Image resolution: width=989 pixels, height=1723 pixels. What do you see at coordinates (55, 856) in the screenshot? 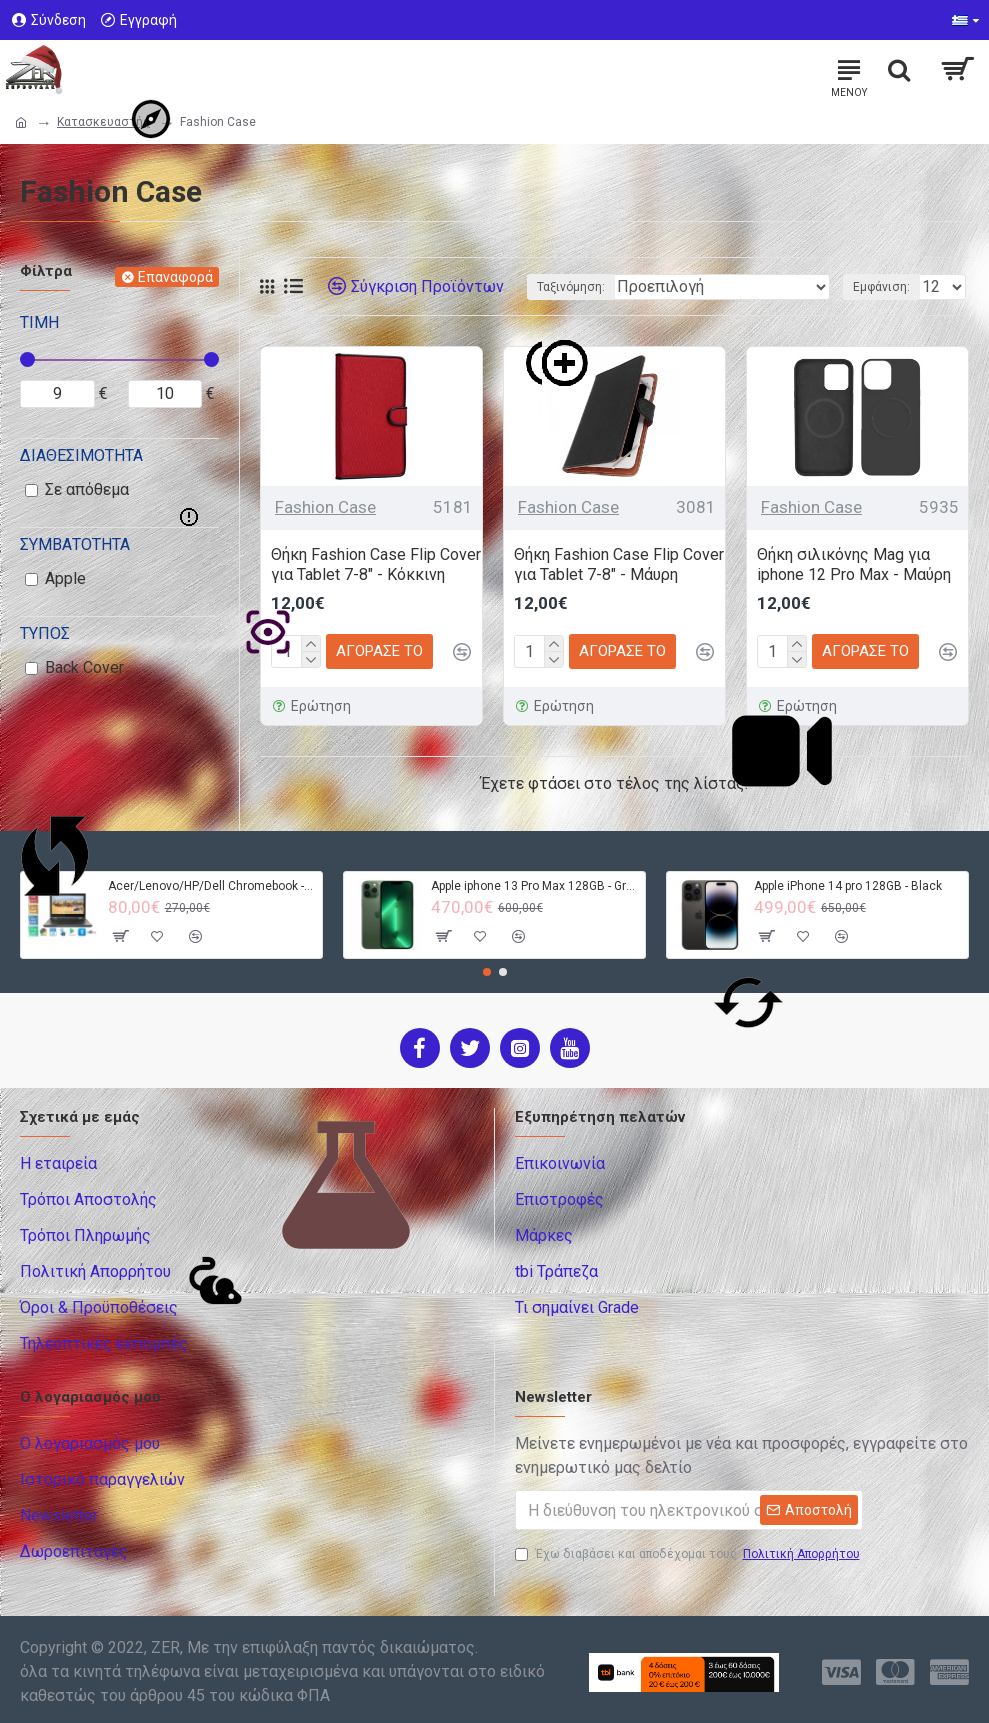
I see `initiate wifi protected setup (WPS) connection` at bounding box center [55, 856].